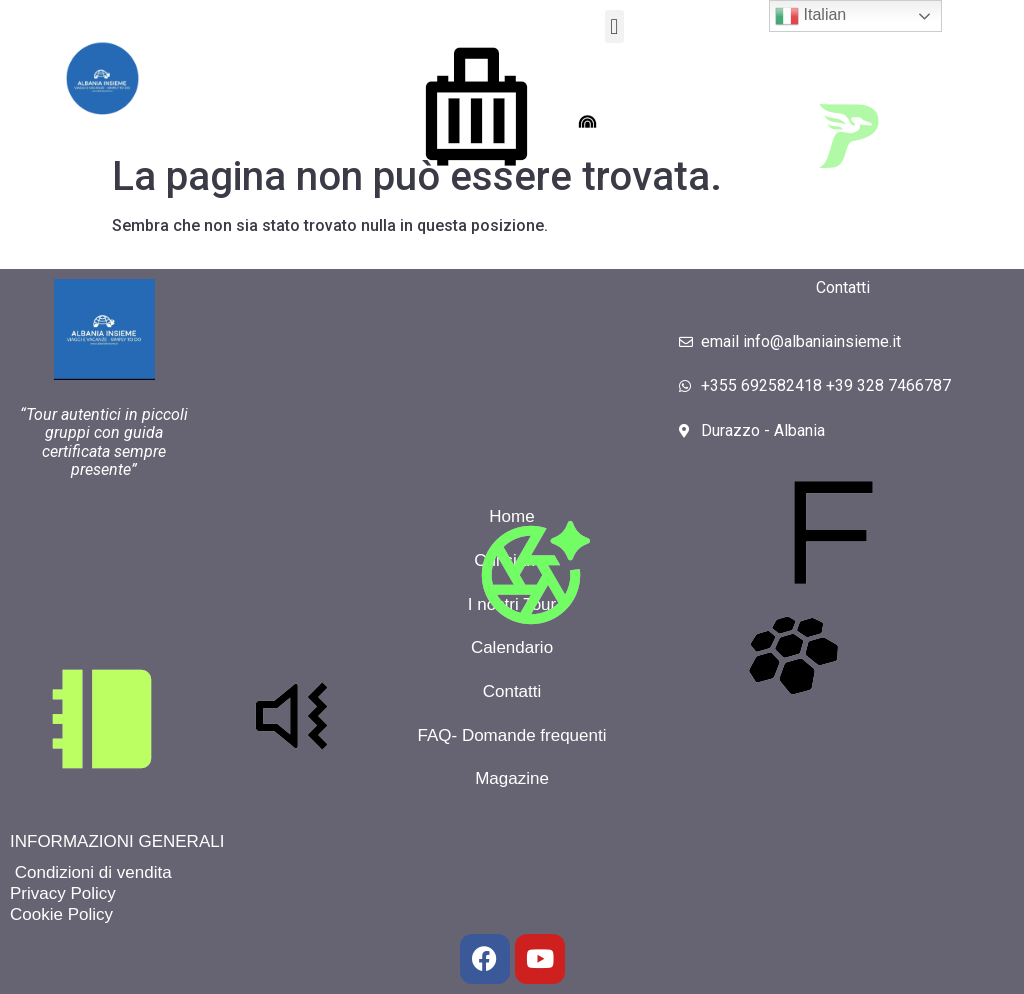  What do you see at coordinates (830, 529) in the screenshot?
I see `switch to monospace font` at bounding box center [830, 529].